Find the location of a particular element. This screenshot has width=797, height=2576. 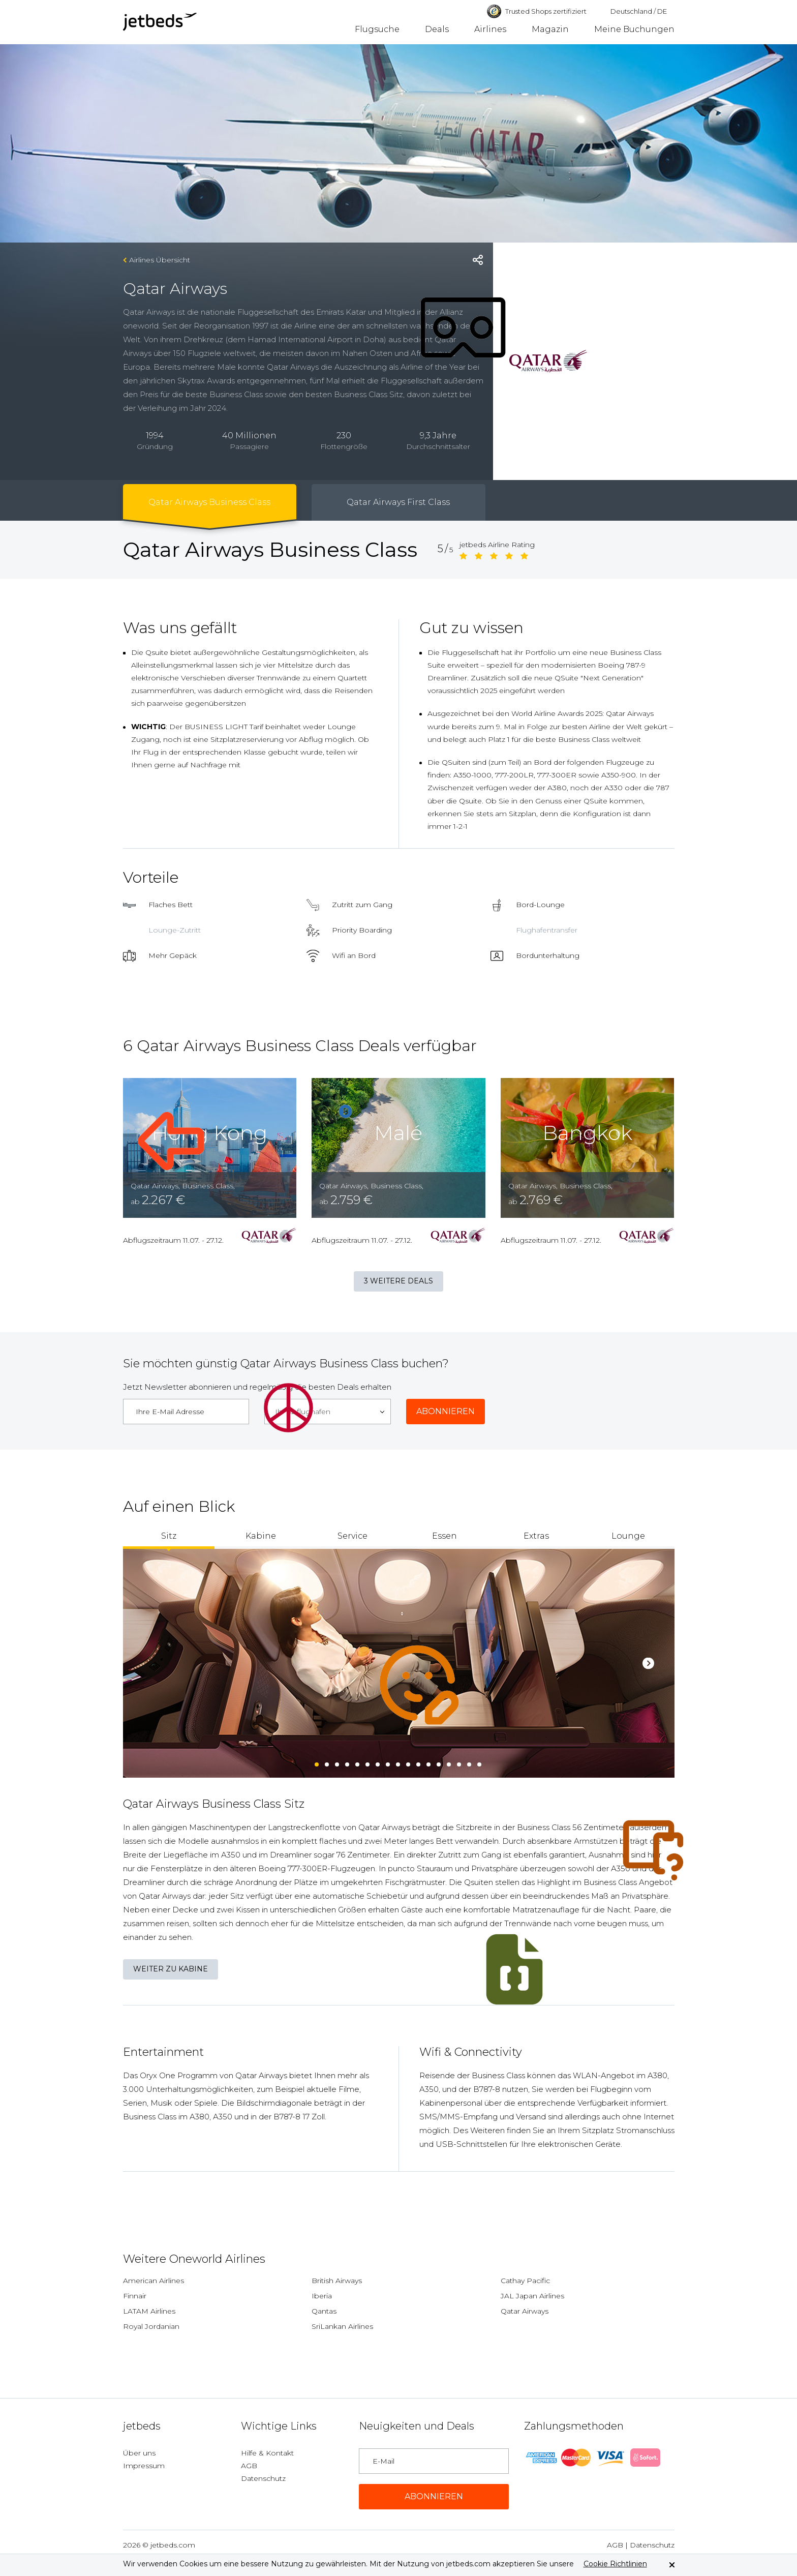

go back to the previous screen is located at coordinates (170, 1141).